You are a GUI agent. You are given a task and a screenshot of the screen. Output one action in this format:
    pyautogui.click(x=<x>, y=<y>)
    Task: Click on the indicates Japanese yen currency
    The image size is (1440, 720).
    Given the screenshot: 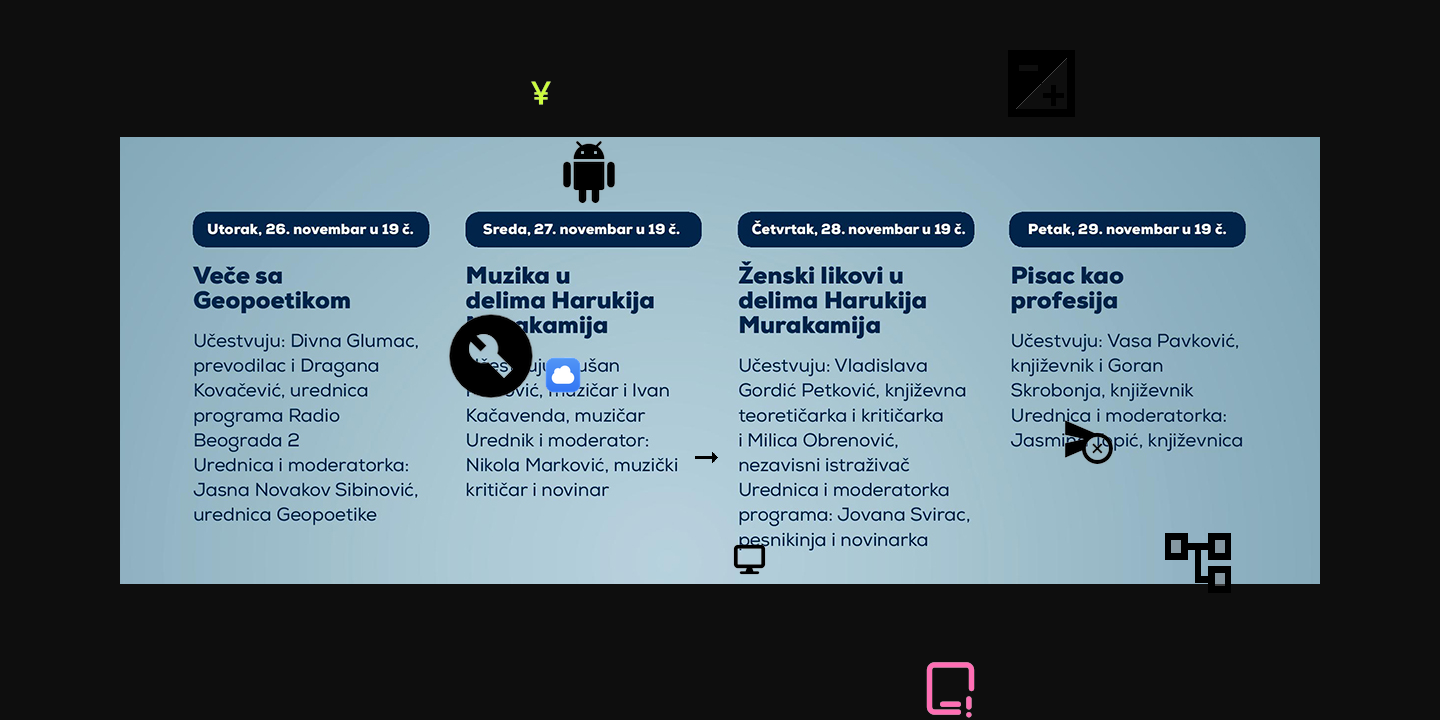 What is the action you would take?
    pyautogui.click(x=541, y=93)
    